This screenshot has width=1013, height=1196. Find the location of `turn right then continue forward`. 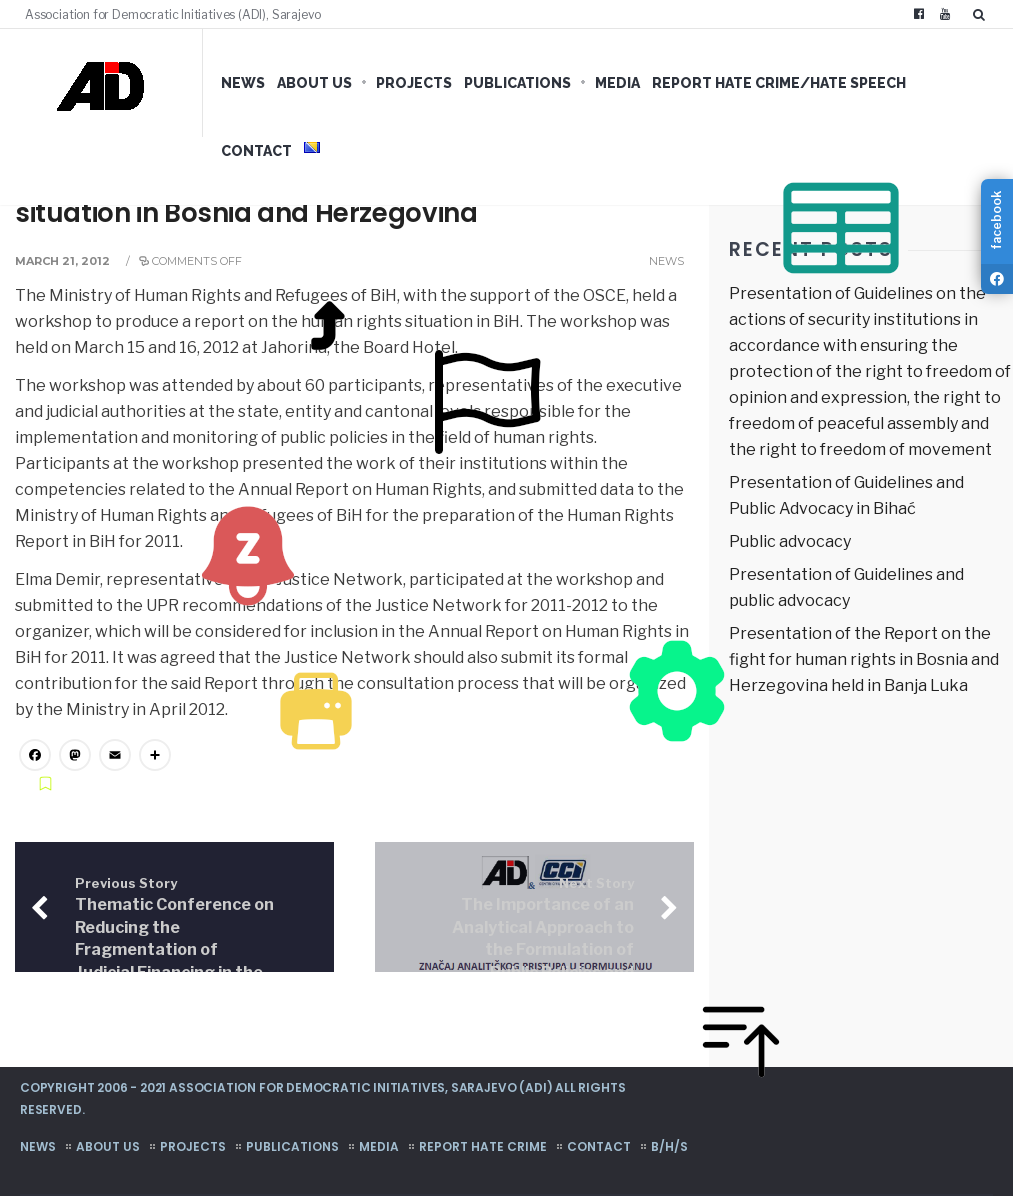

turn right then continue forward is located at coordinates (329, 325).